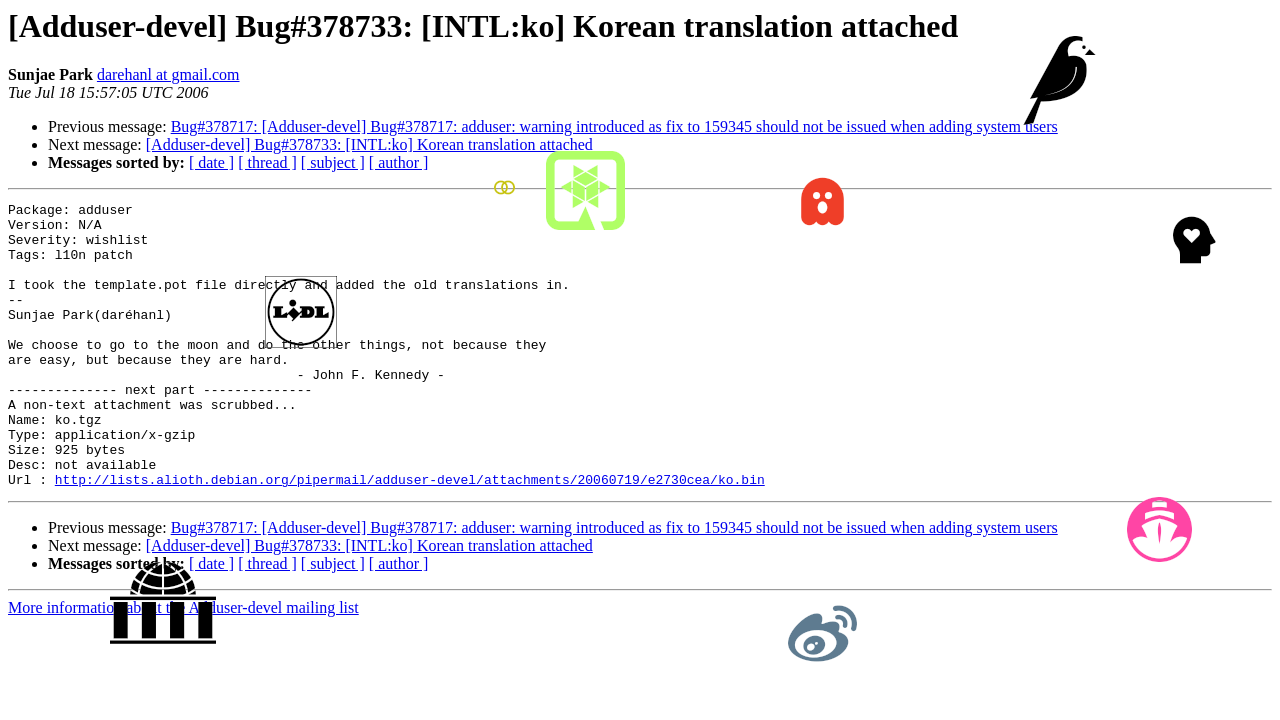 The height and width of the screenshot is (720, 1280). What do you see at coordinates (822, 633) in the screenshot?
I see `open Sina Weibo app` at bounding box center [822, 633].